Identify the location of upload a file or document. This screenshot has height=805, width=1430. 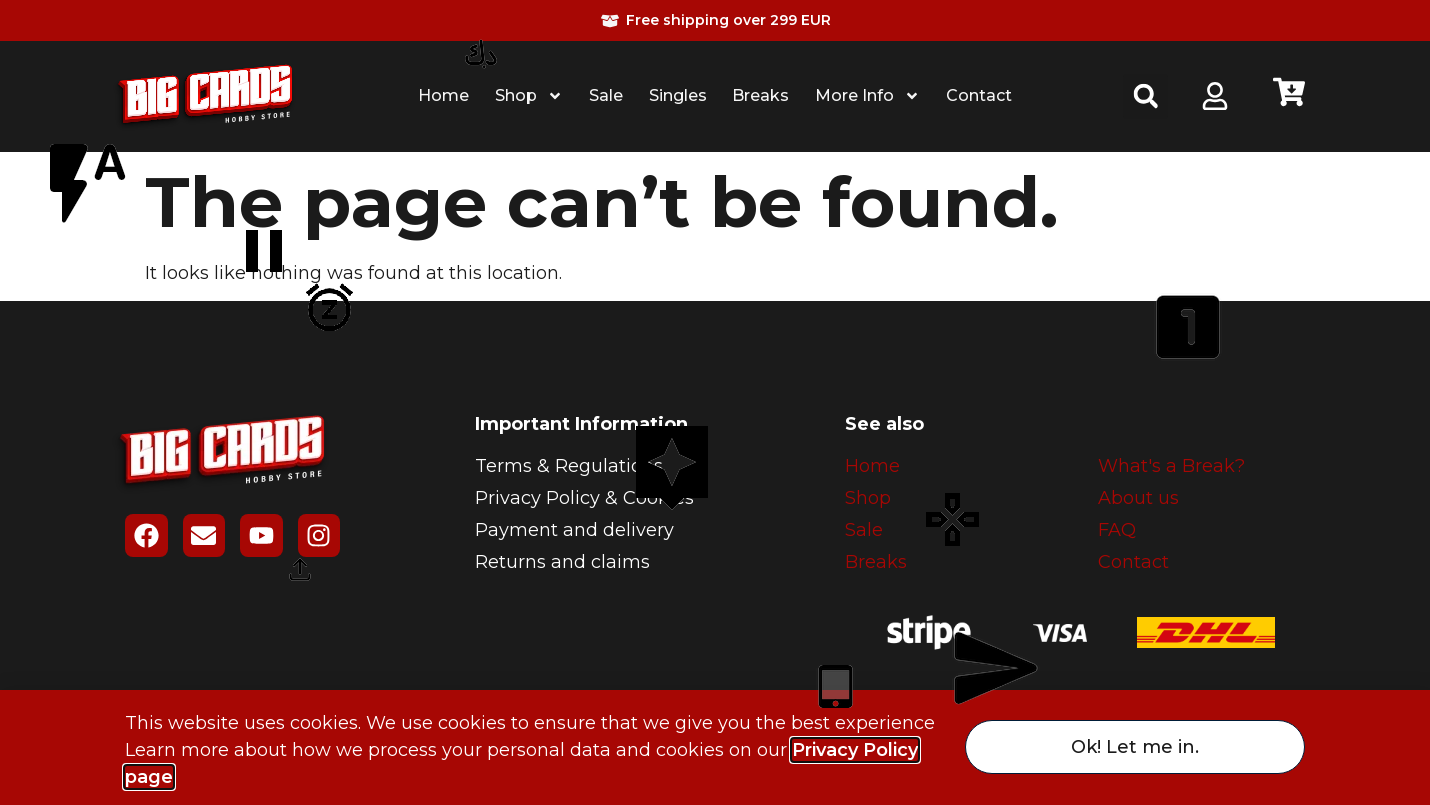
(300, 569).